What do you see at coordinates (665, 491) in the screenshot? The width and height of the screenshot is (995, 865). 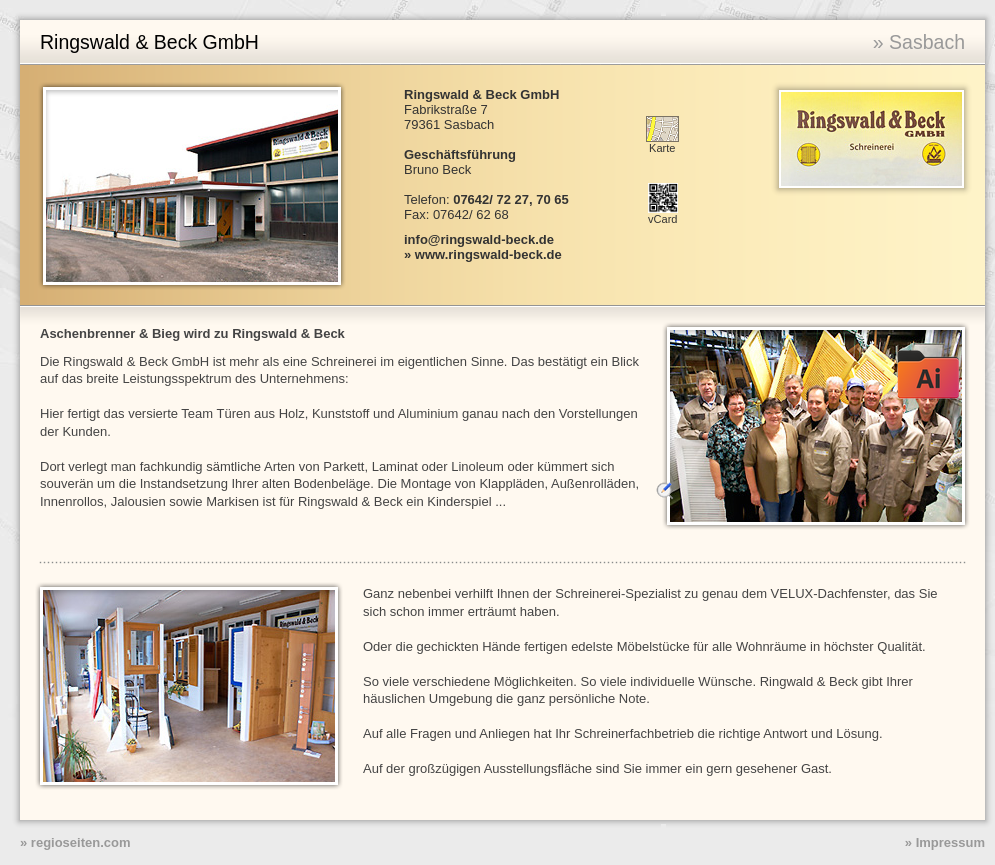 I see `open find and replace tool` at bounding box center [665, 491].